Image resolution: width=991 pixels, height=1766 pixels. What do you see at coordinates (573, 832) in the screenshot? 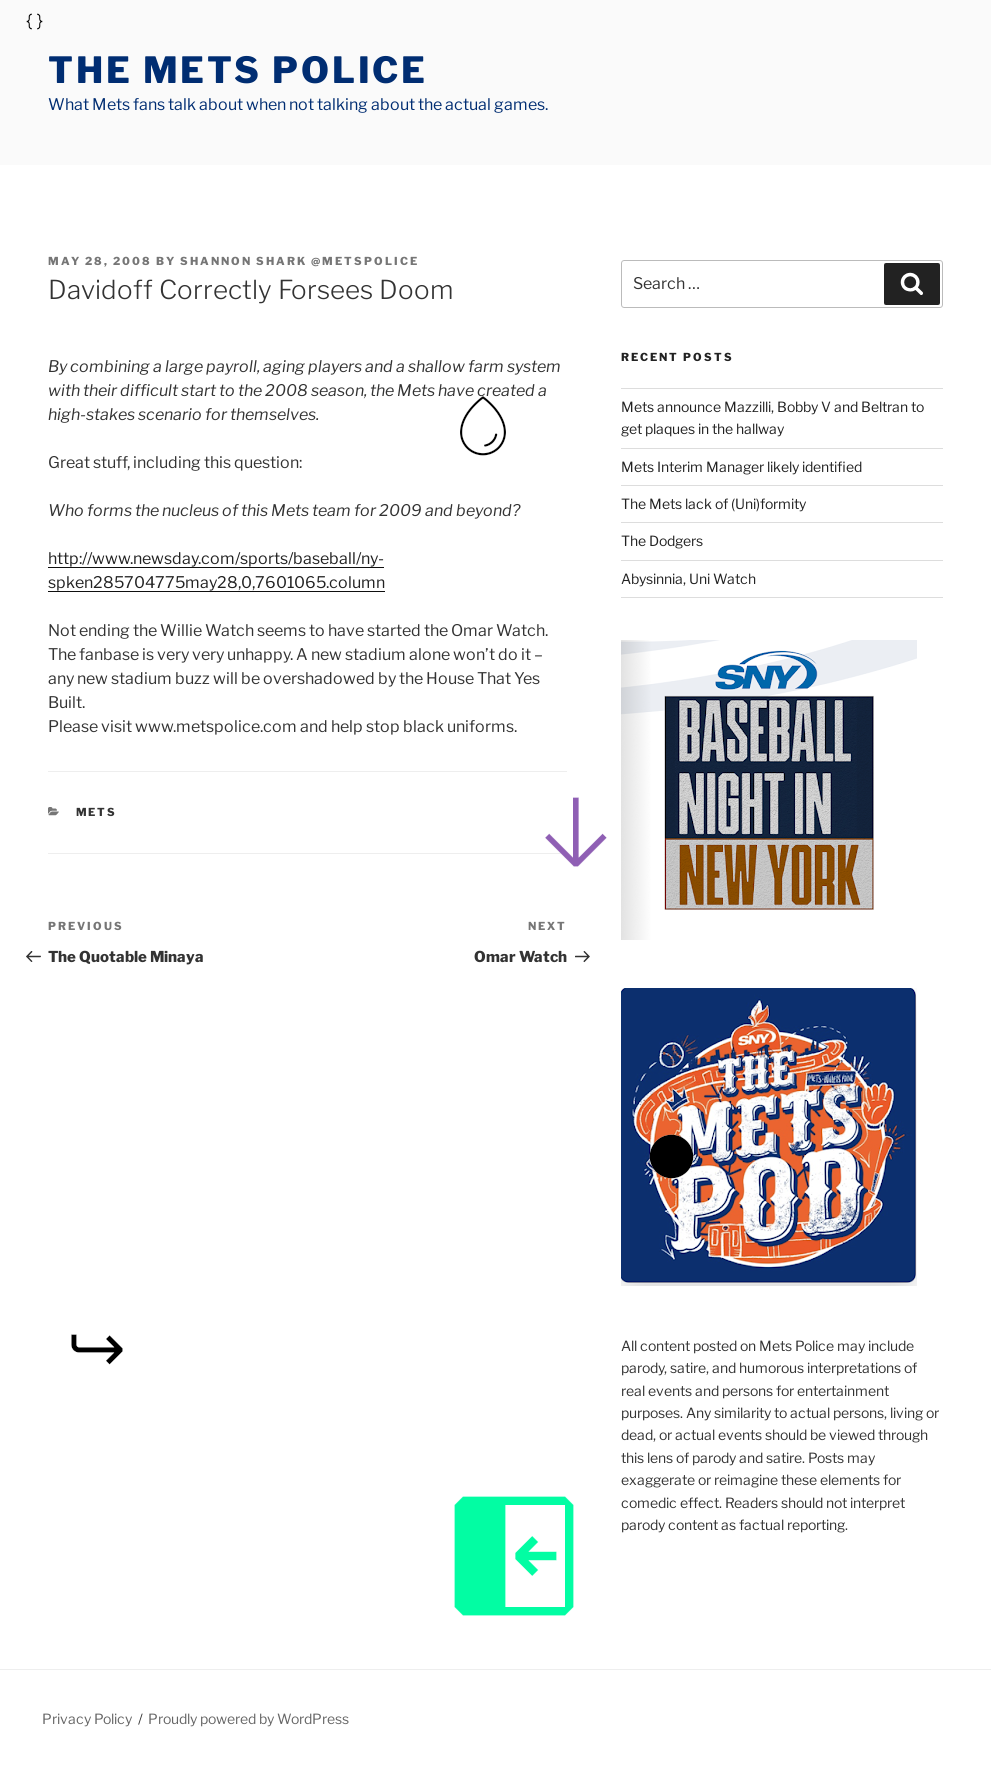
I see `scroll down or view more content below` at bounding box center [573, 832].